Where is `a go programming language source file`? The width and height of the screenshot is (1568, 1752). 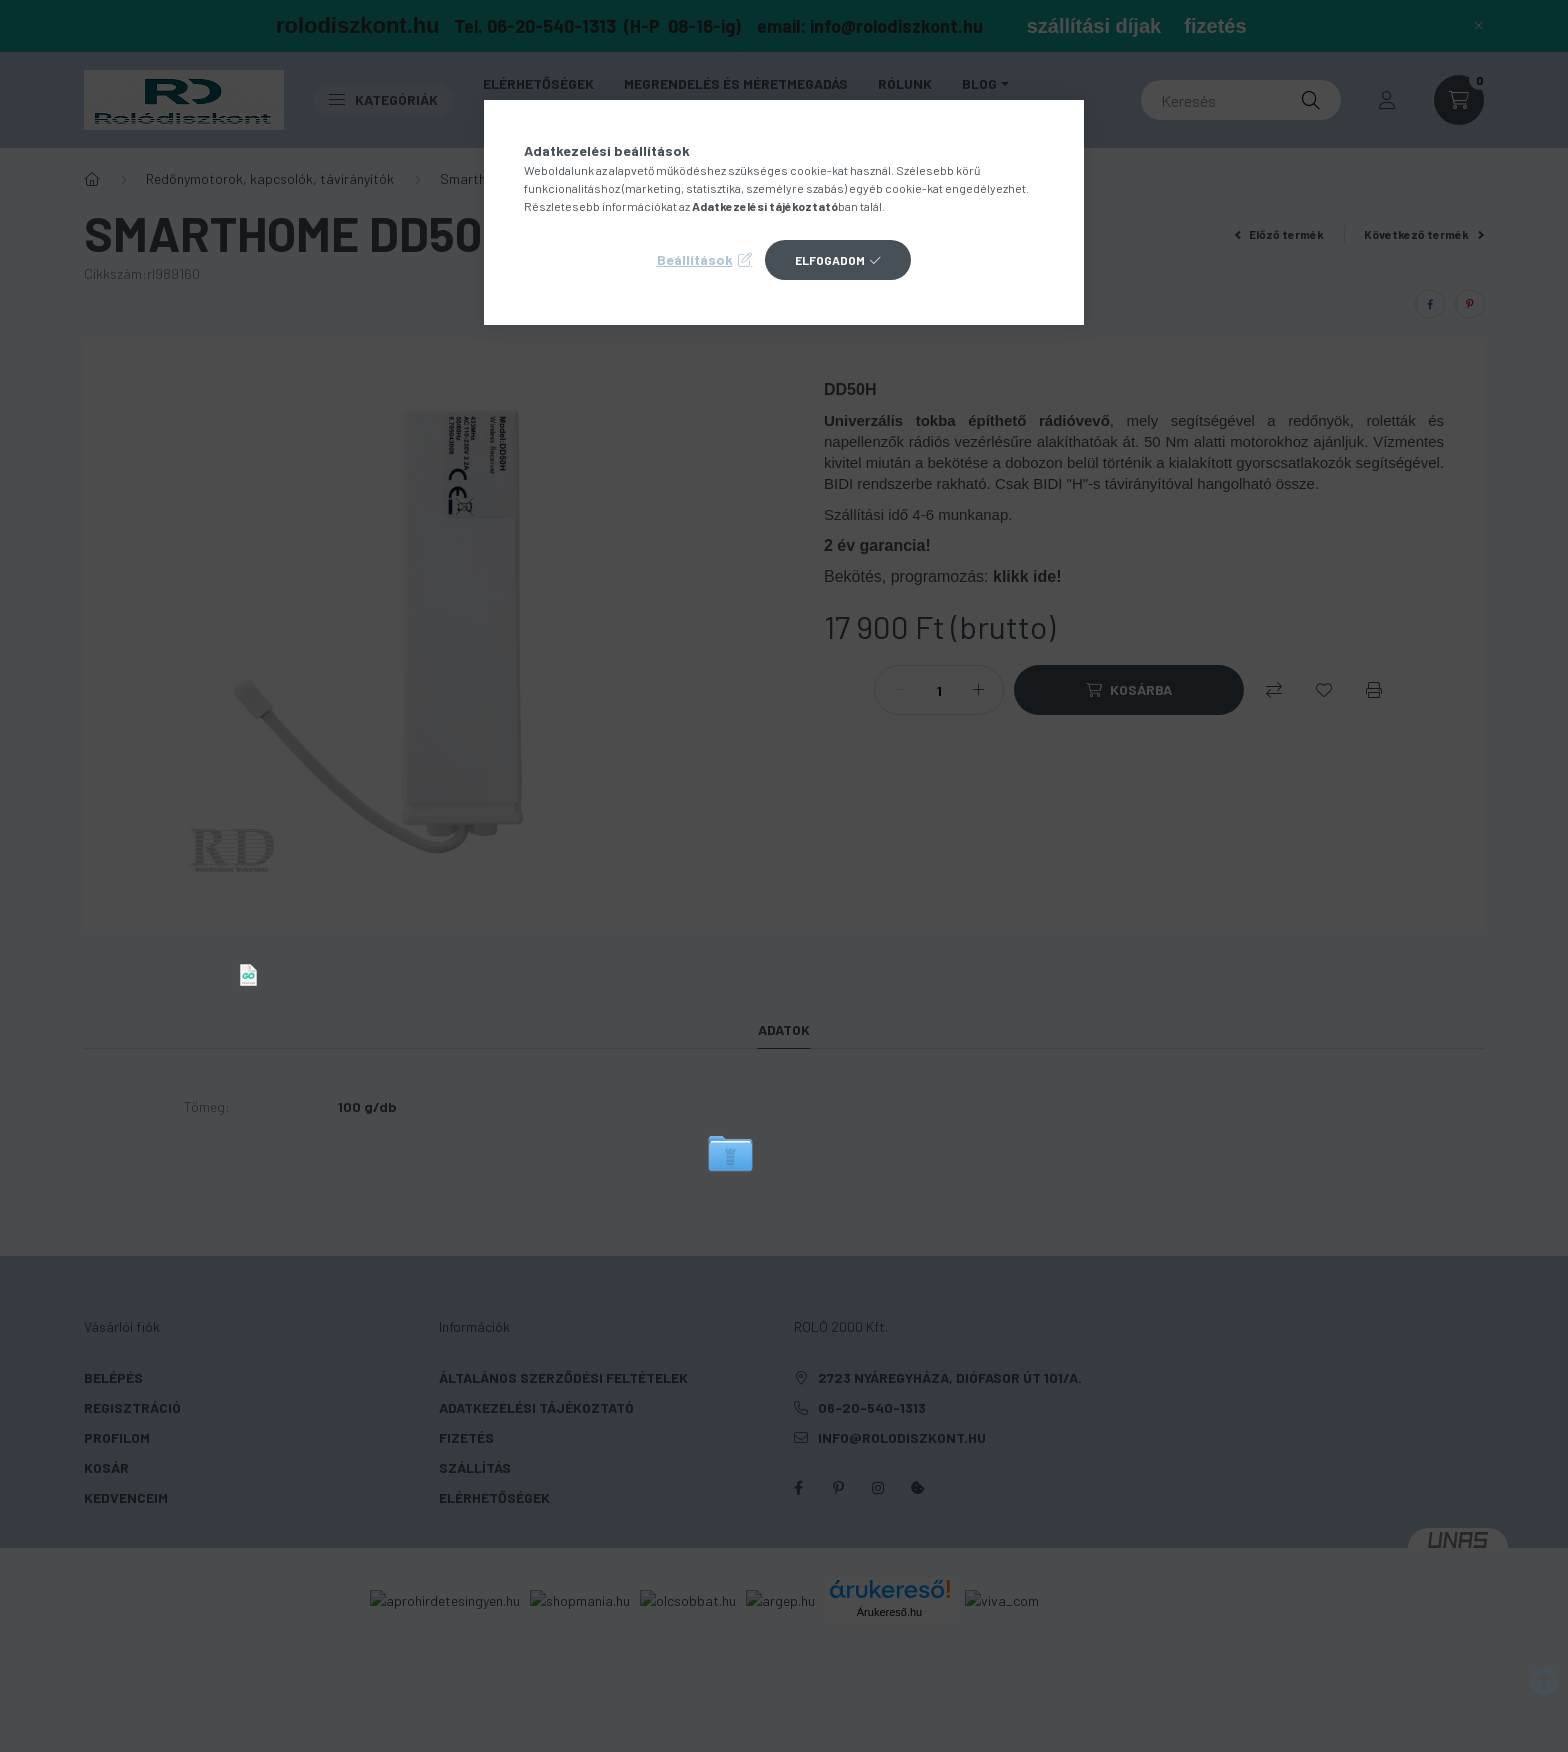
a go programming language source file is located at coordinates (248, 975).